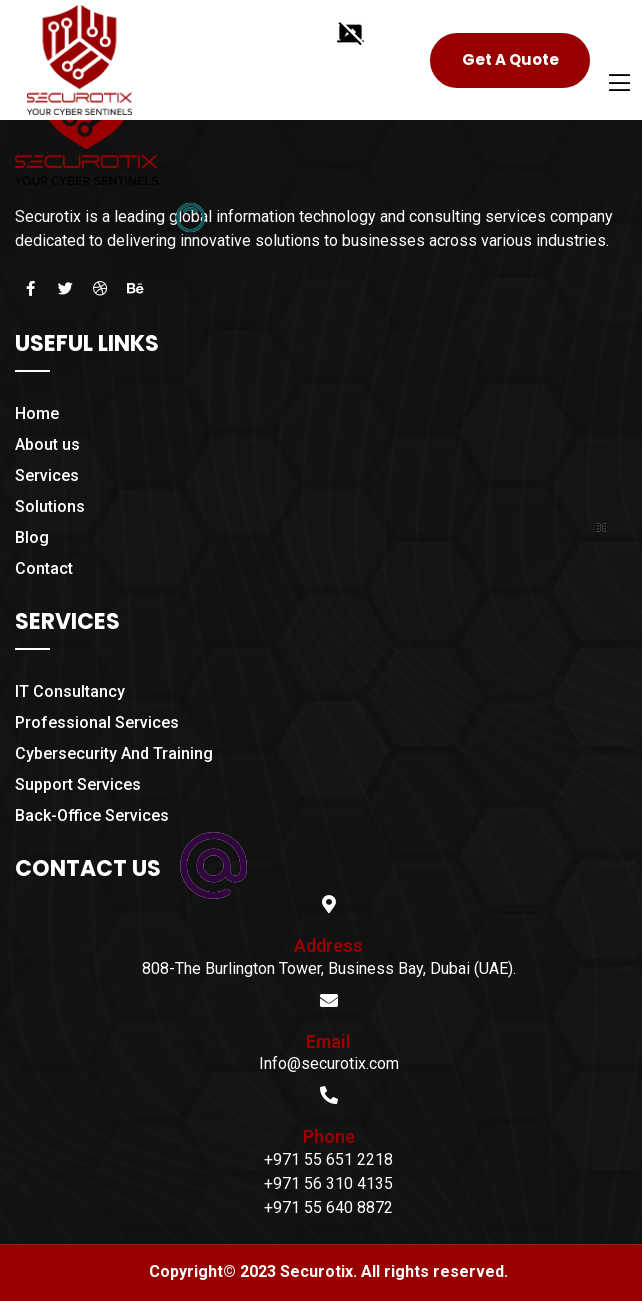 The image size is (642, 1301). I want to click on mention or tag a user, so click(213, 865).